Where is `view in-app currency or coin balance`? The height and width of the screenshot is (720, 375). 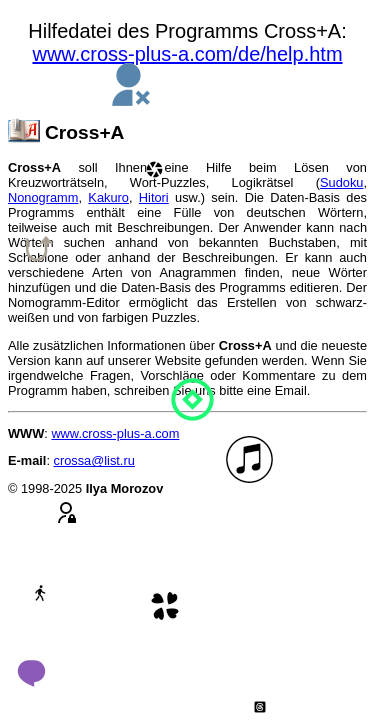
view in-app currency or coin balance is located at coordinates (192, 399).